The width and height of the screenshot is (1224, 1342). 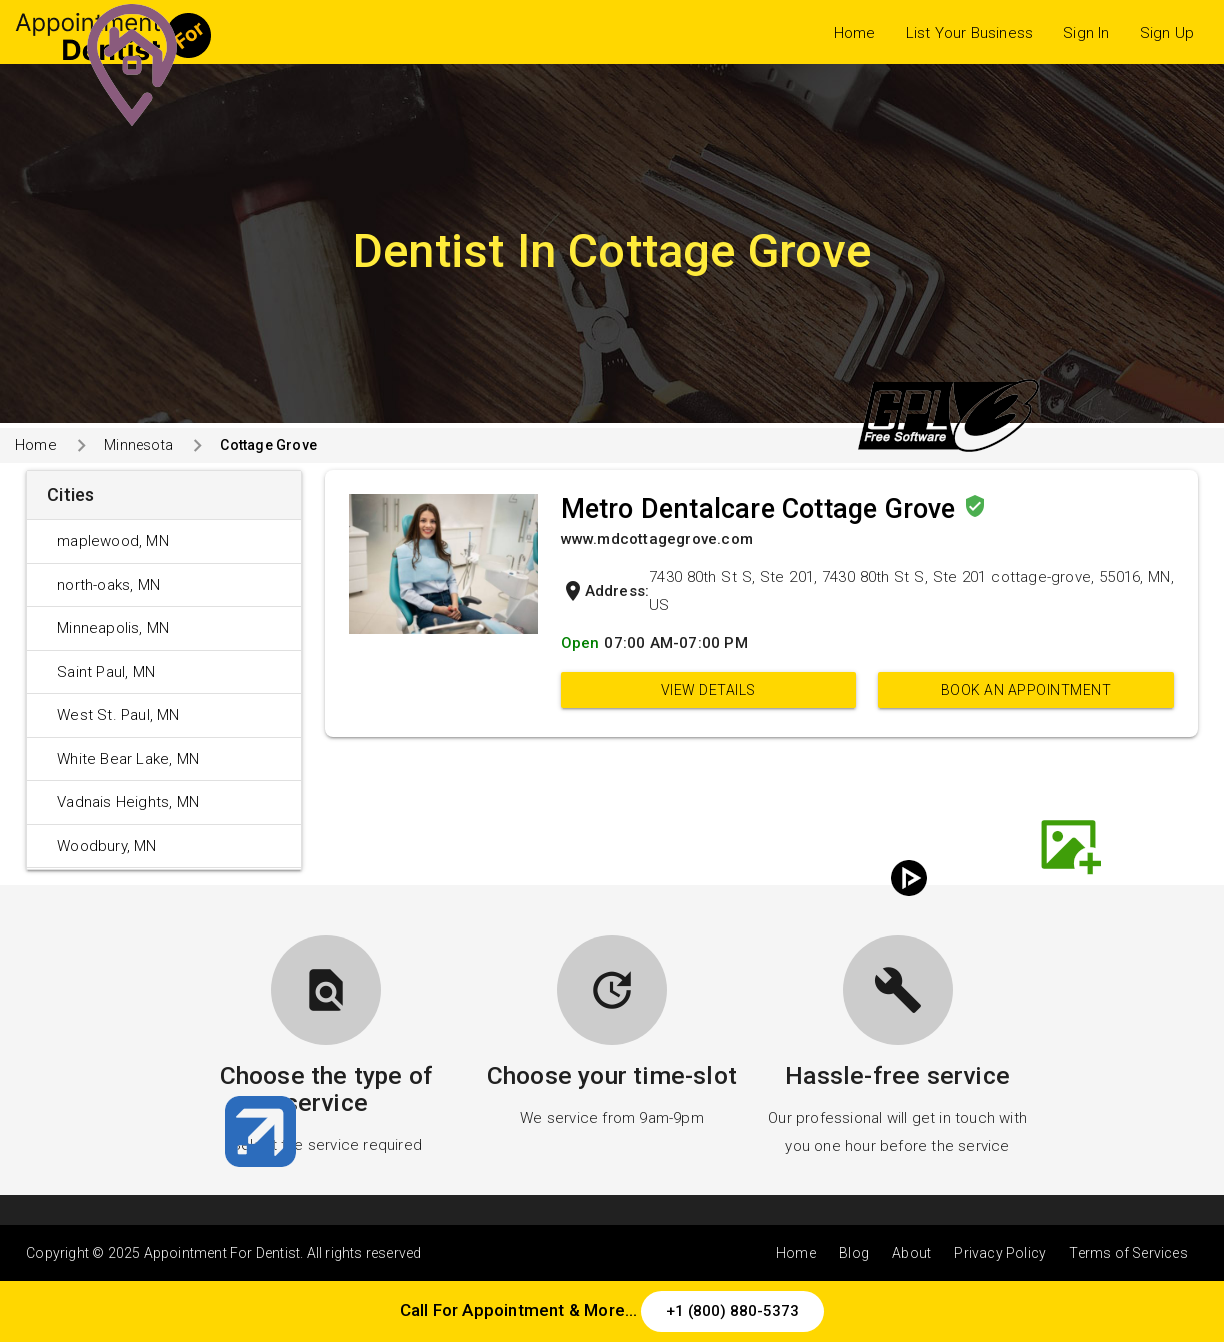 I want to click on open the Expedia travel booking app, so click(x=260, y=1131).